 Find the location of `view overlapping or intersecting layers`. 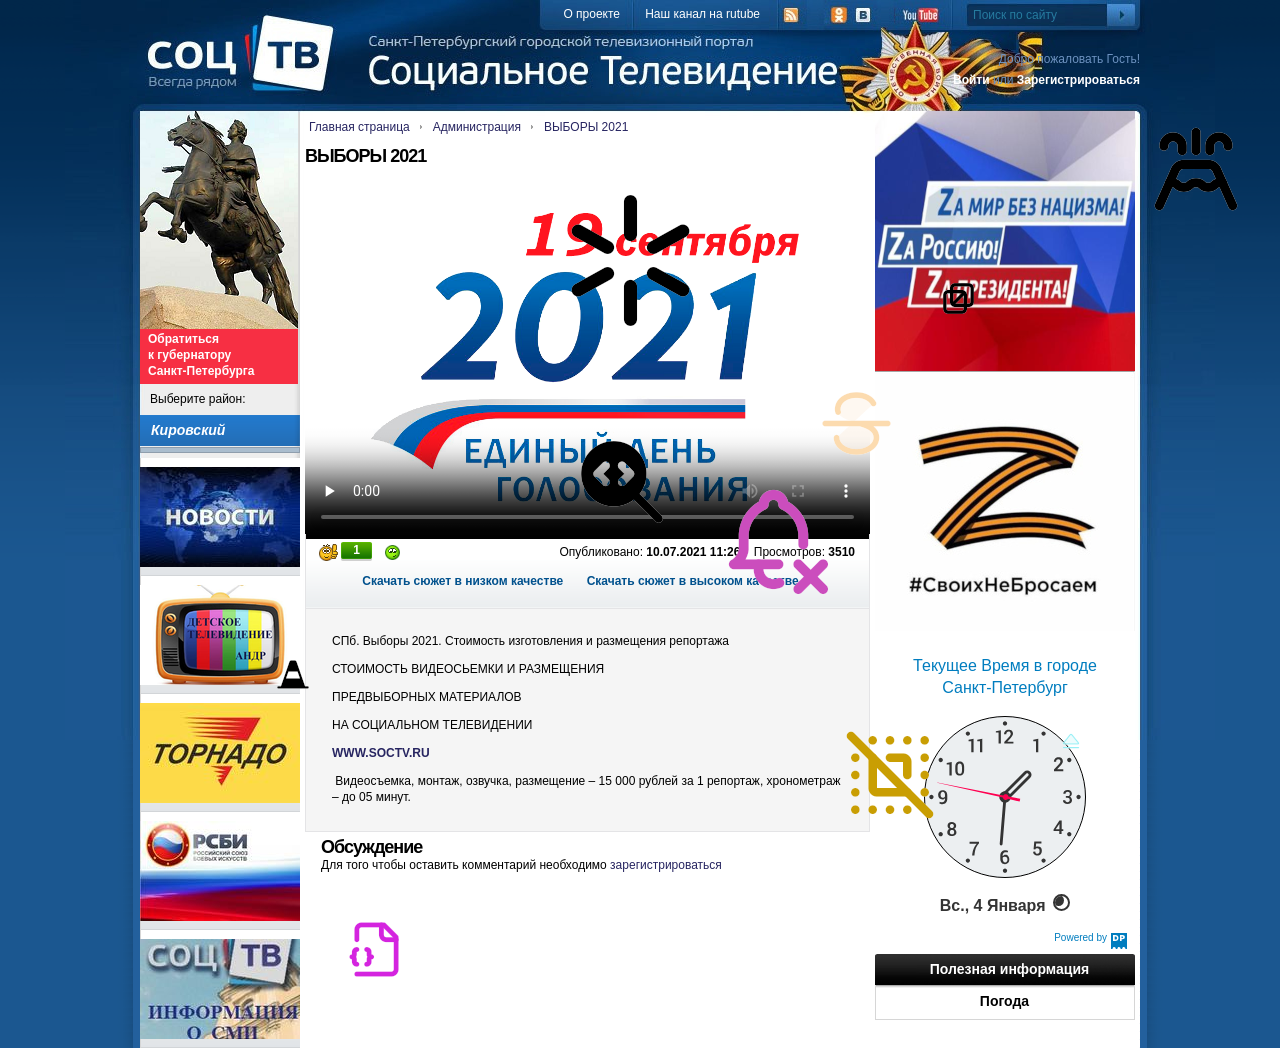

view overlapping or intersecting layers is located at coordinates (958, 298).